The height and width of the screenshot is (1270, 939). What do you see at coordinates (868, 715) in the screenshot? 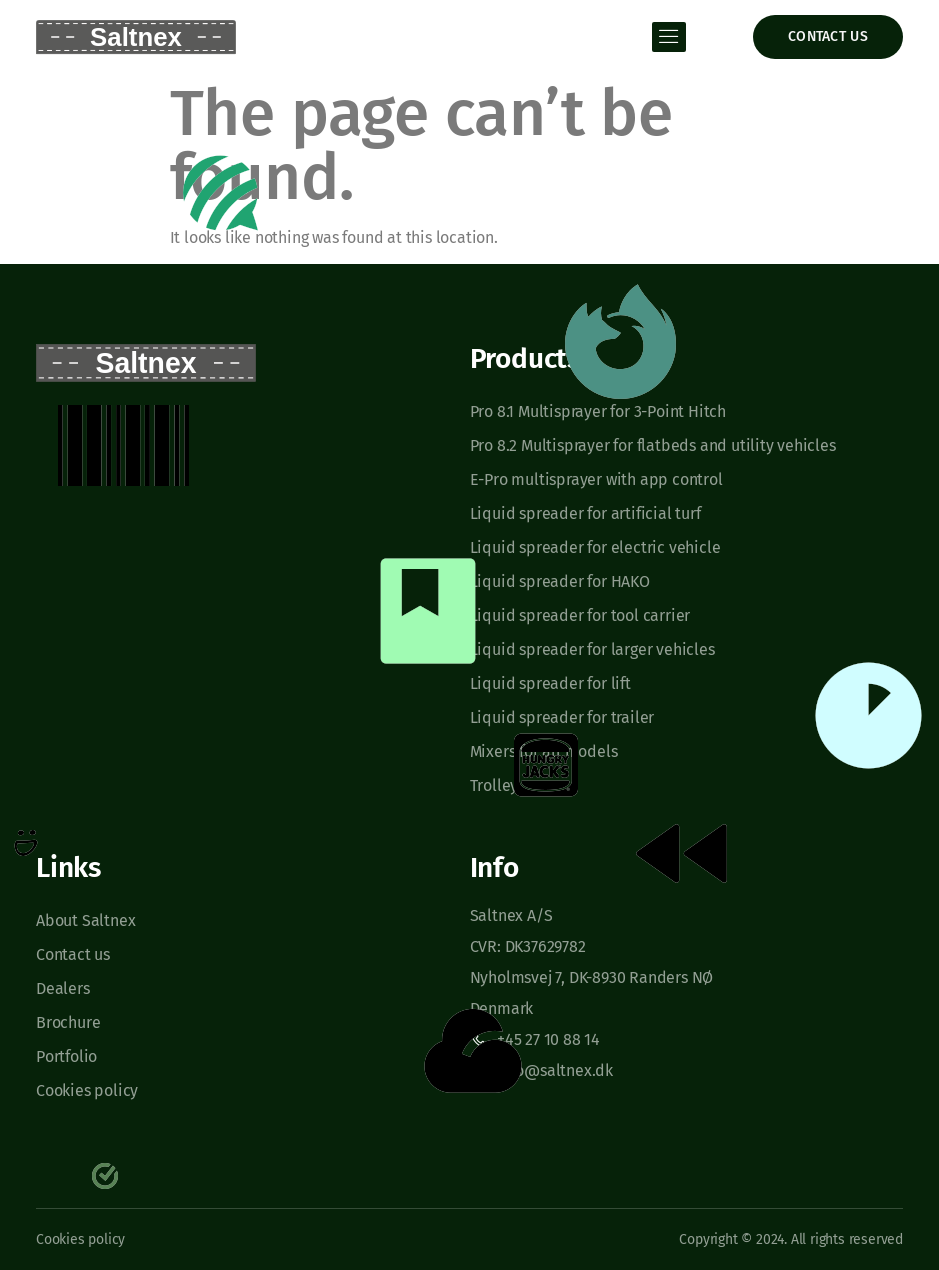
I see `indicates progress at early stage or first step` at bounding box center [868, 715].